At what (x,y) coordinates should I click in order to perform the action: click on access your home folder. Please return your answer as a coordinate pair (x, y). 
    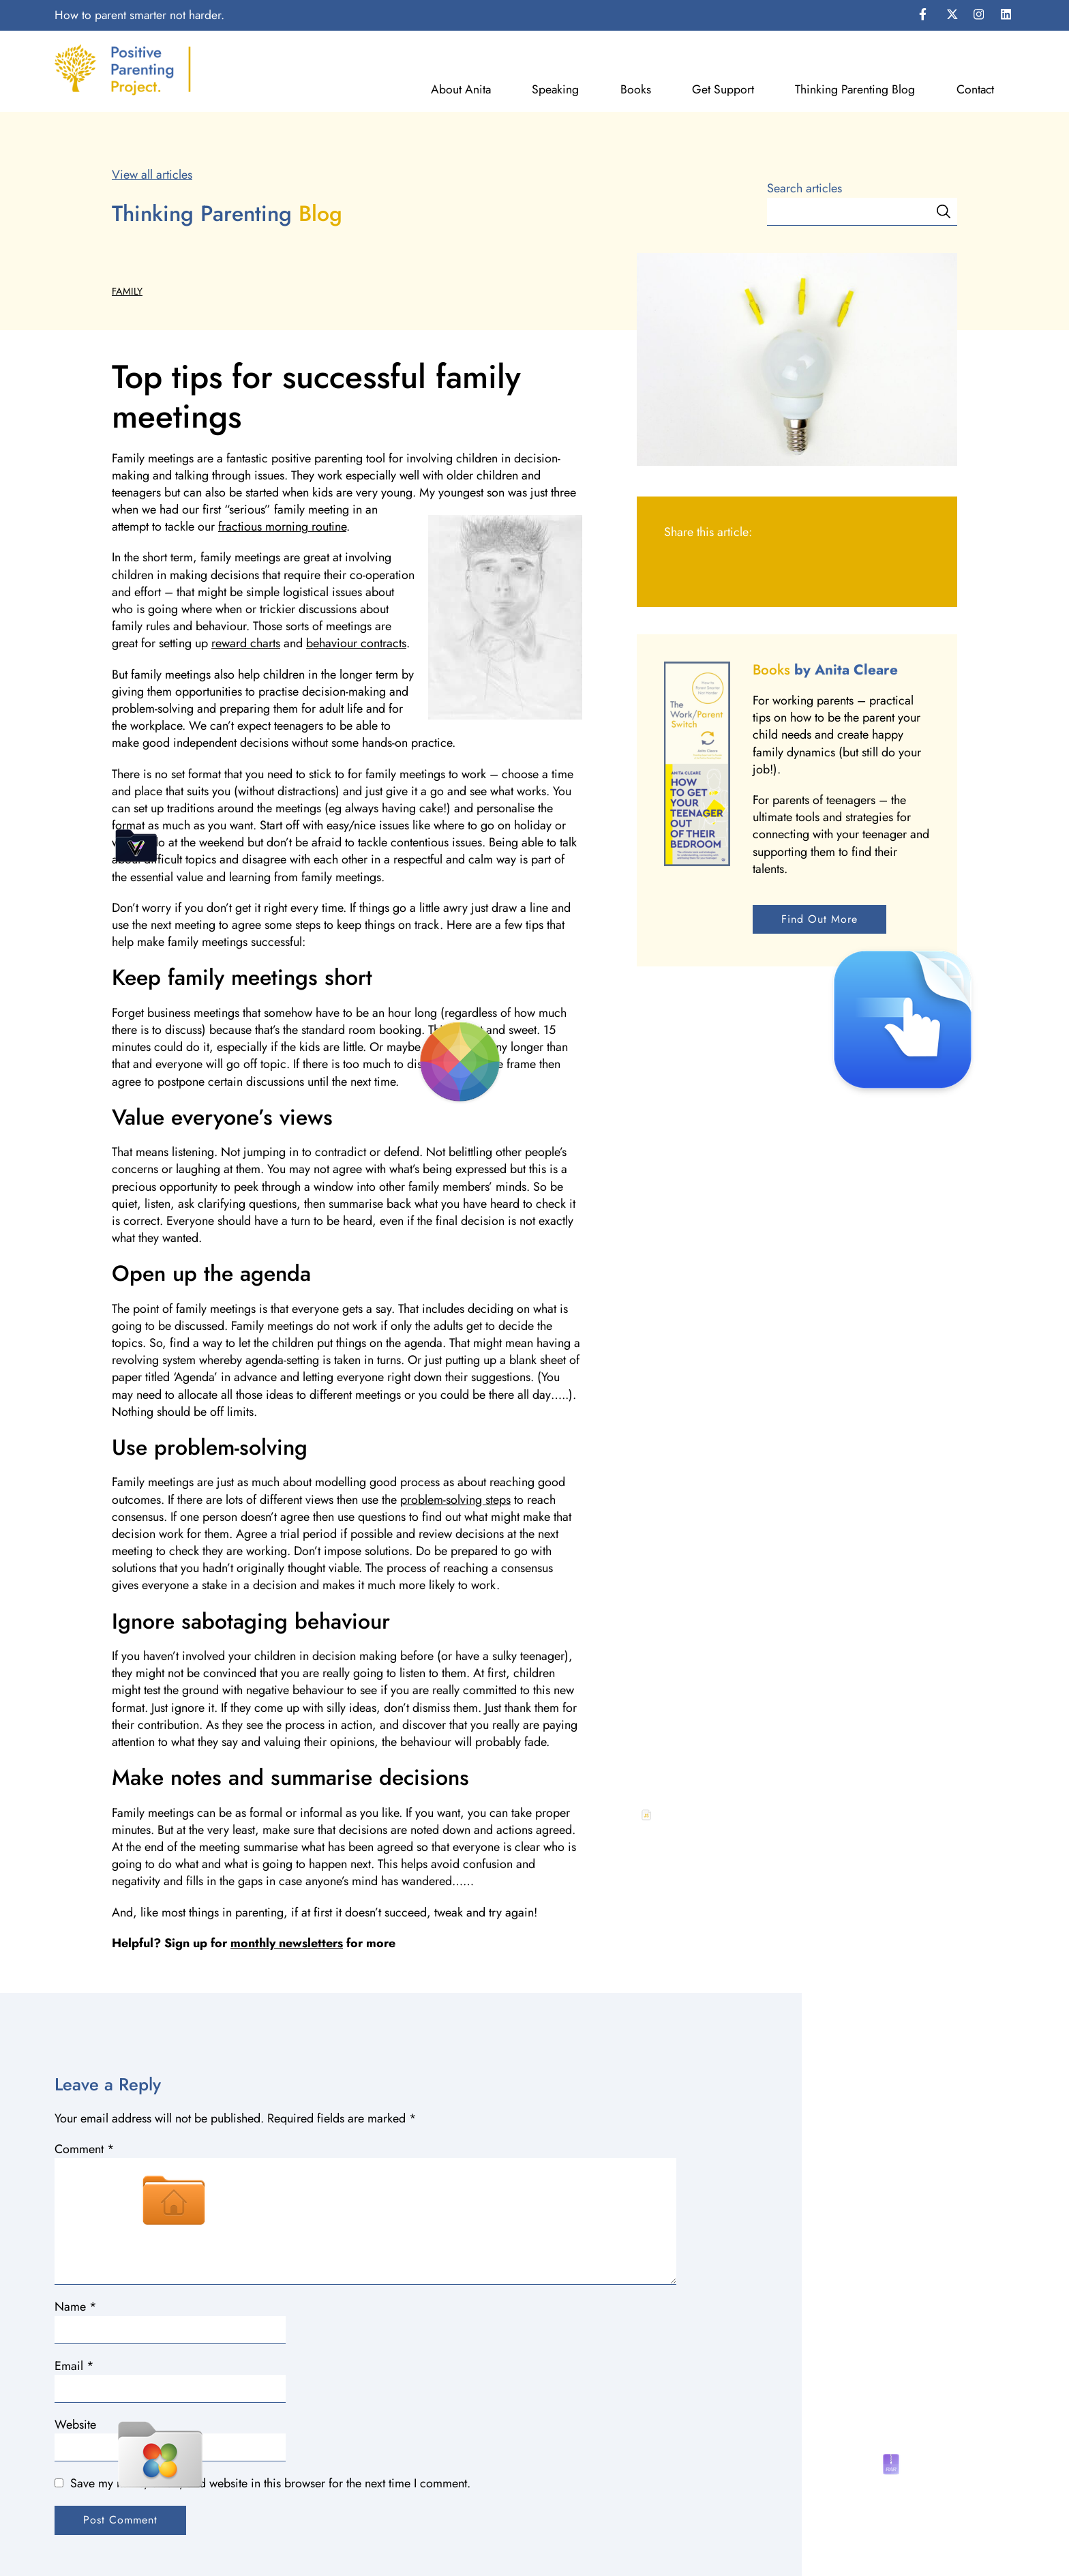
    Looking at the image, I should click on (174, 2200).